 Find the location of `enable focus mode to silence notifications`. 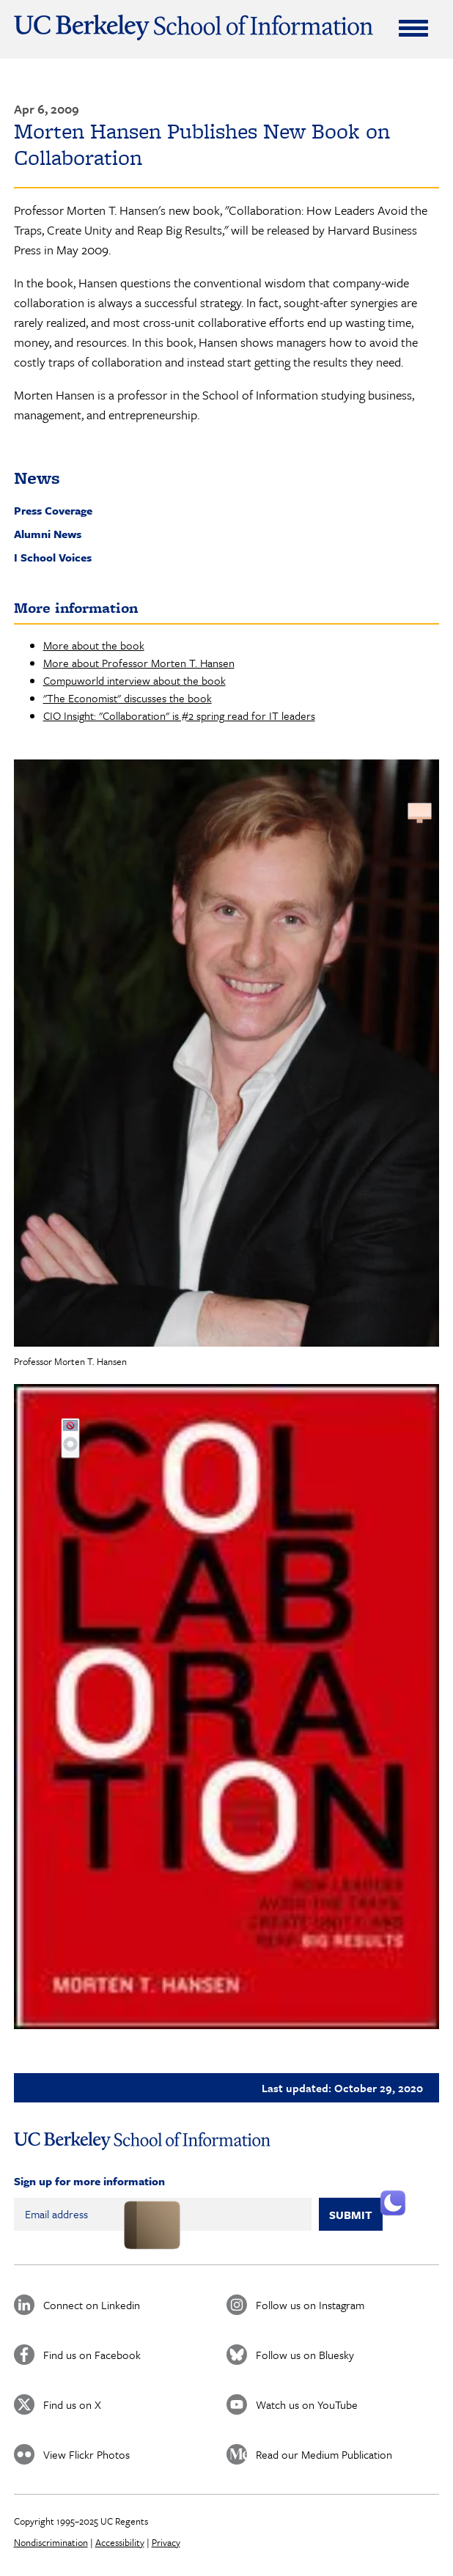

enable focus mode to silence notifications is located at coordinates (393, 2203).